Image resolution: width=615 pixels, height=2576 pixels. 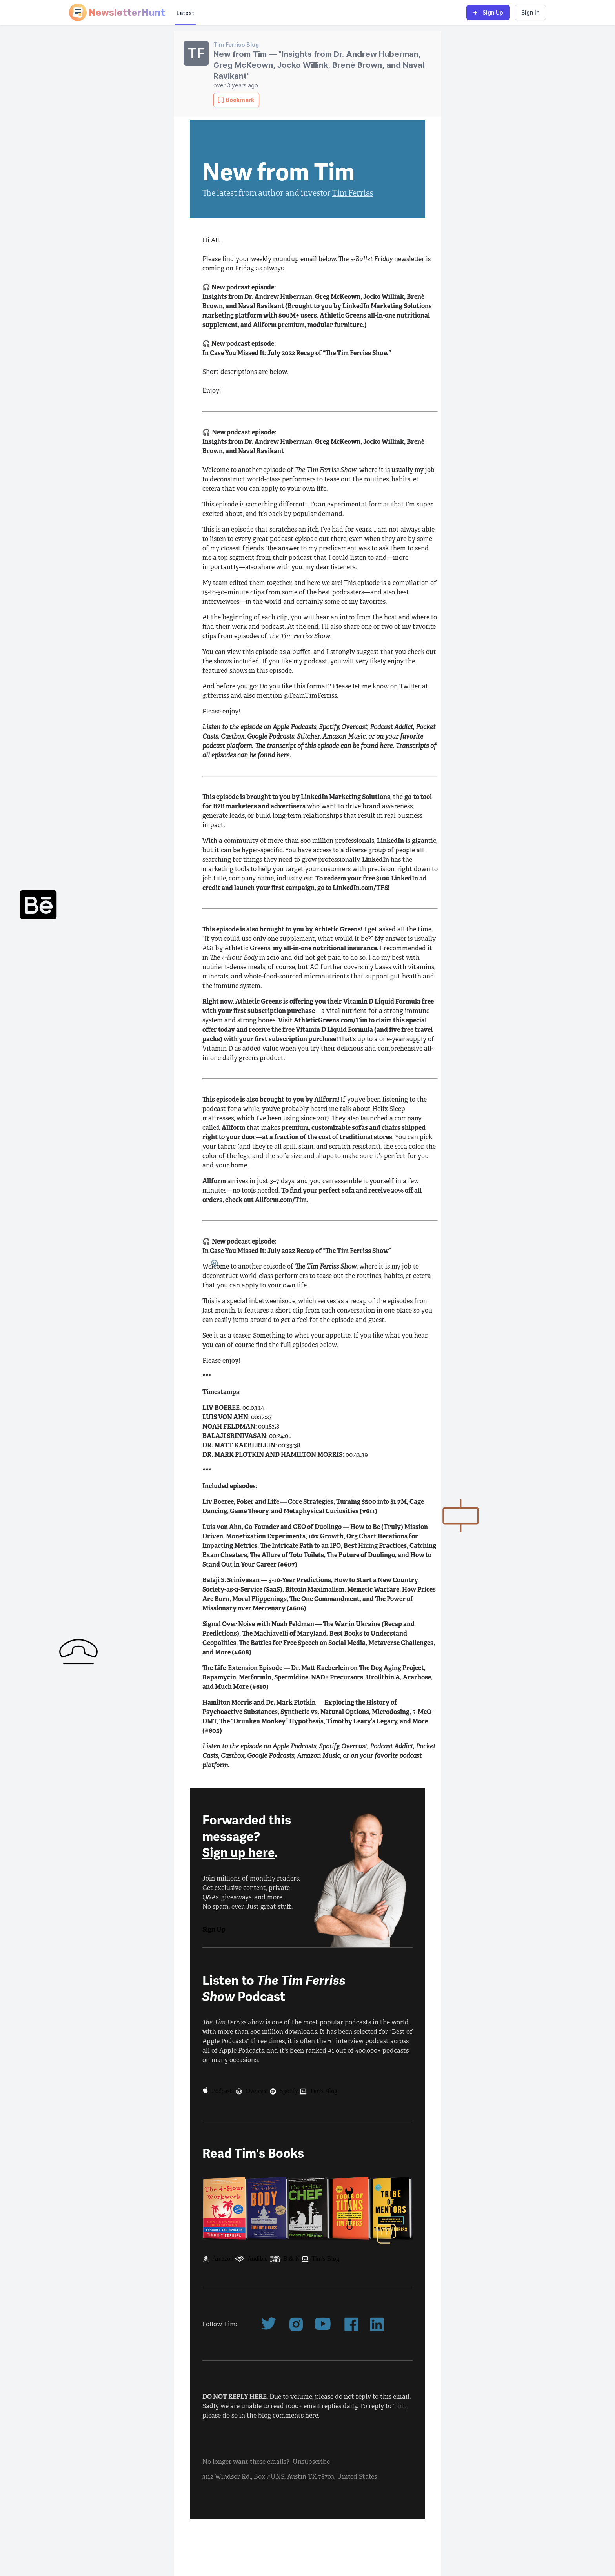 I want to click on end the current call, so click(x=78, y=1652).